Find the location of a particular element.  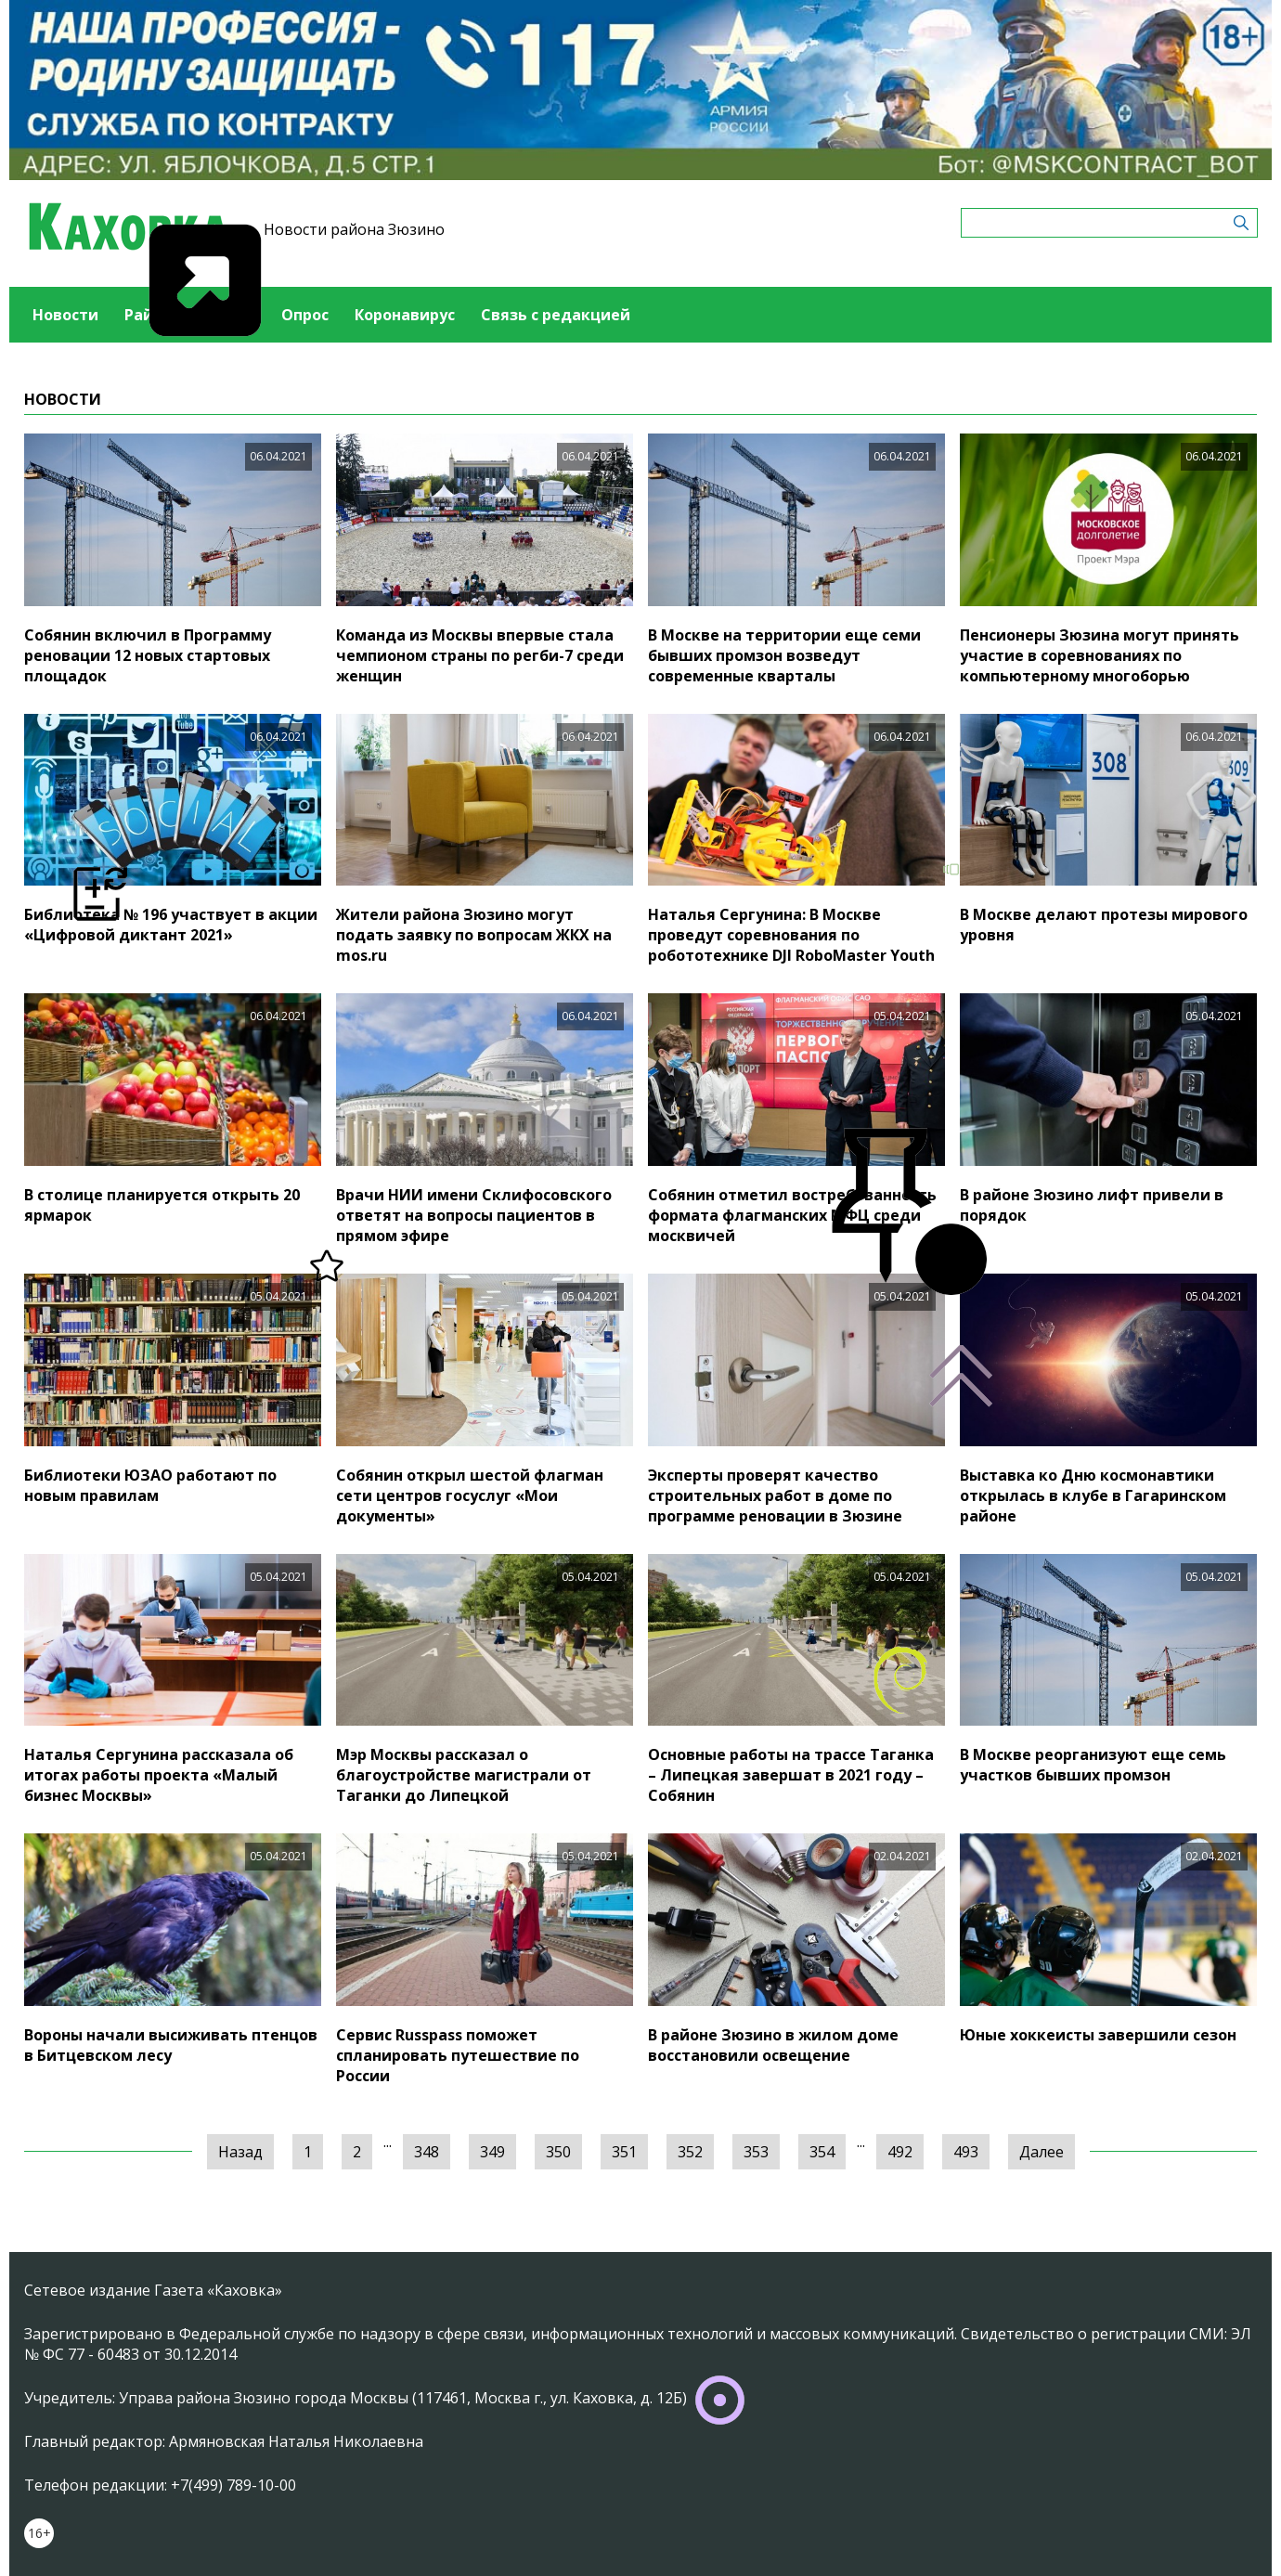

open a debian linux terminal session is located at coordinates (907, 1679).